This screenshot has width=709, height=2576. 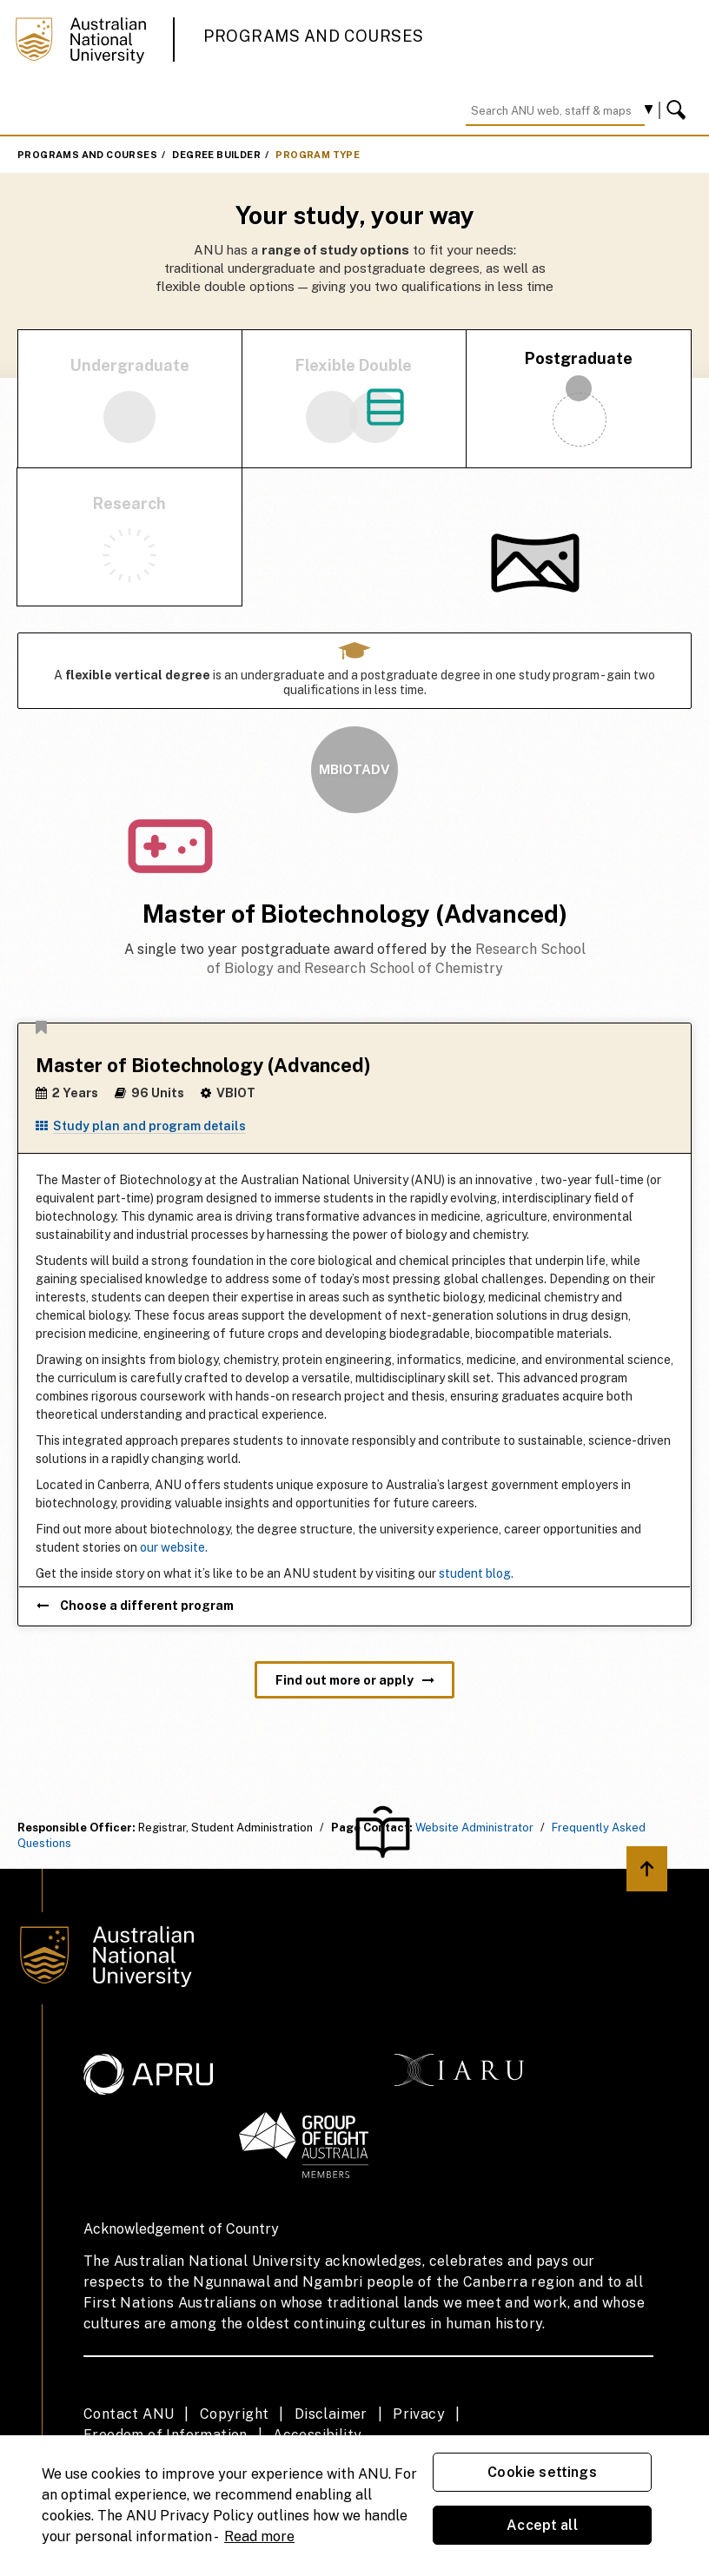 I want to click on access gaming features or settings, so click(x=170, y=846).